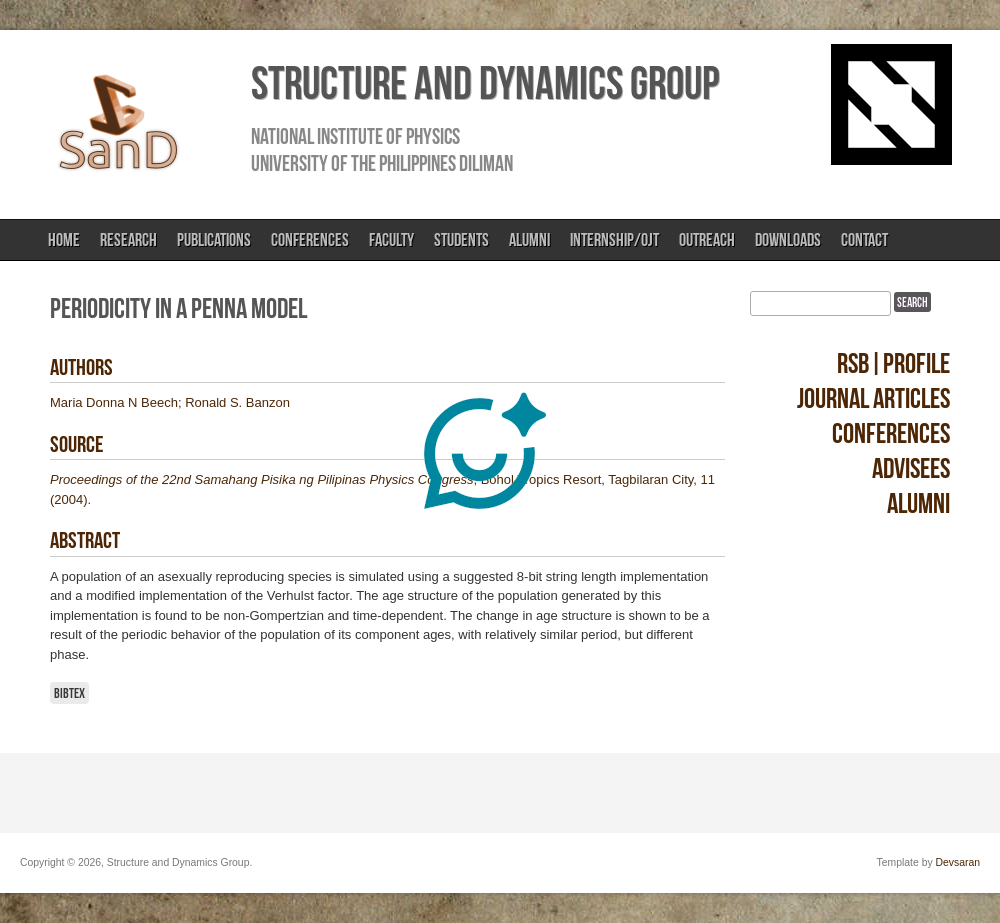 The image size is (1000, 923). What do you see at coordinates (479, 453) in the screenshot?
I see `start a conversation with AI assistant` at bounding box center [479, 453].